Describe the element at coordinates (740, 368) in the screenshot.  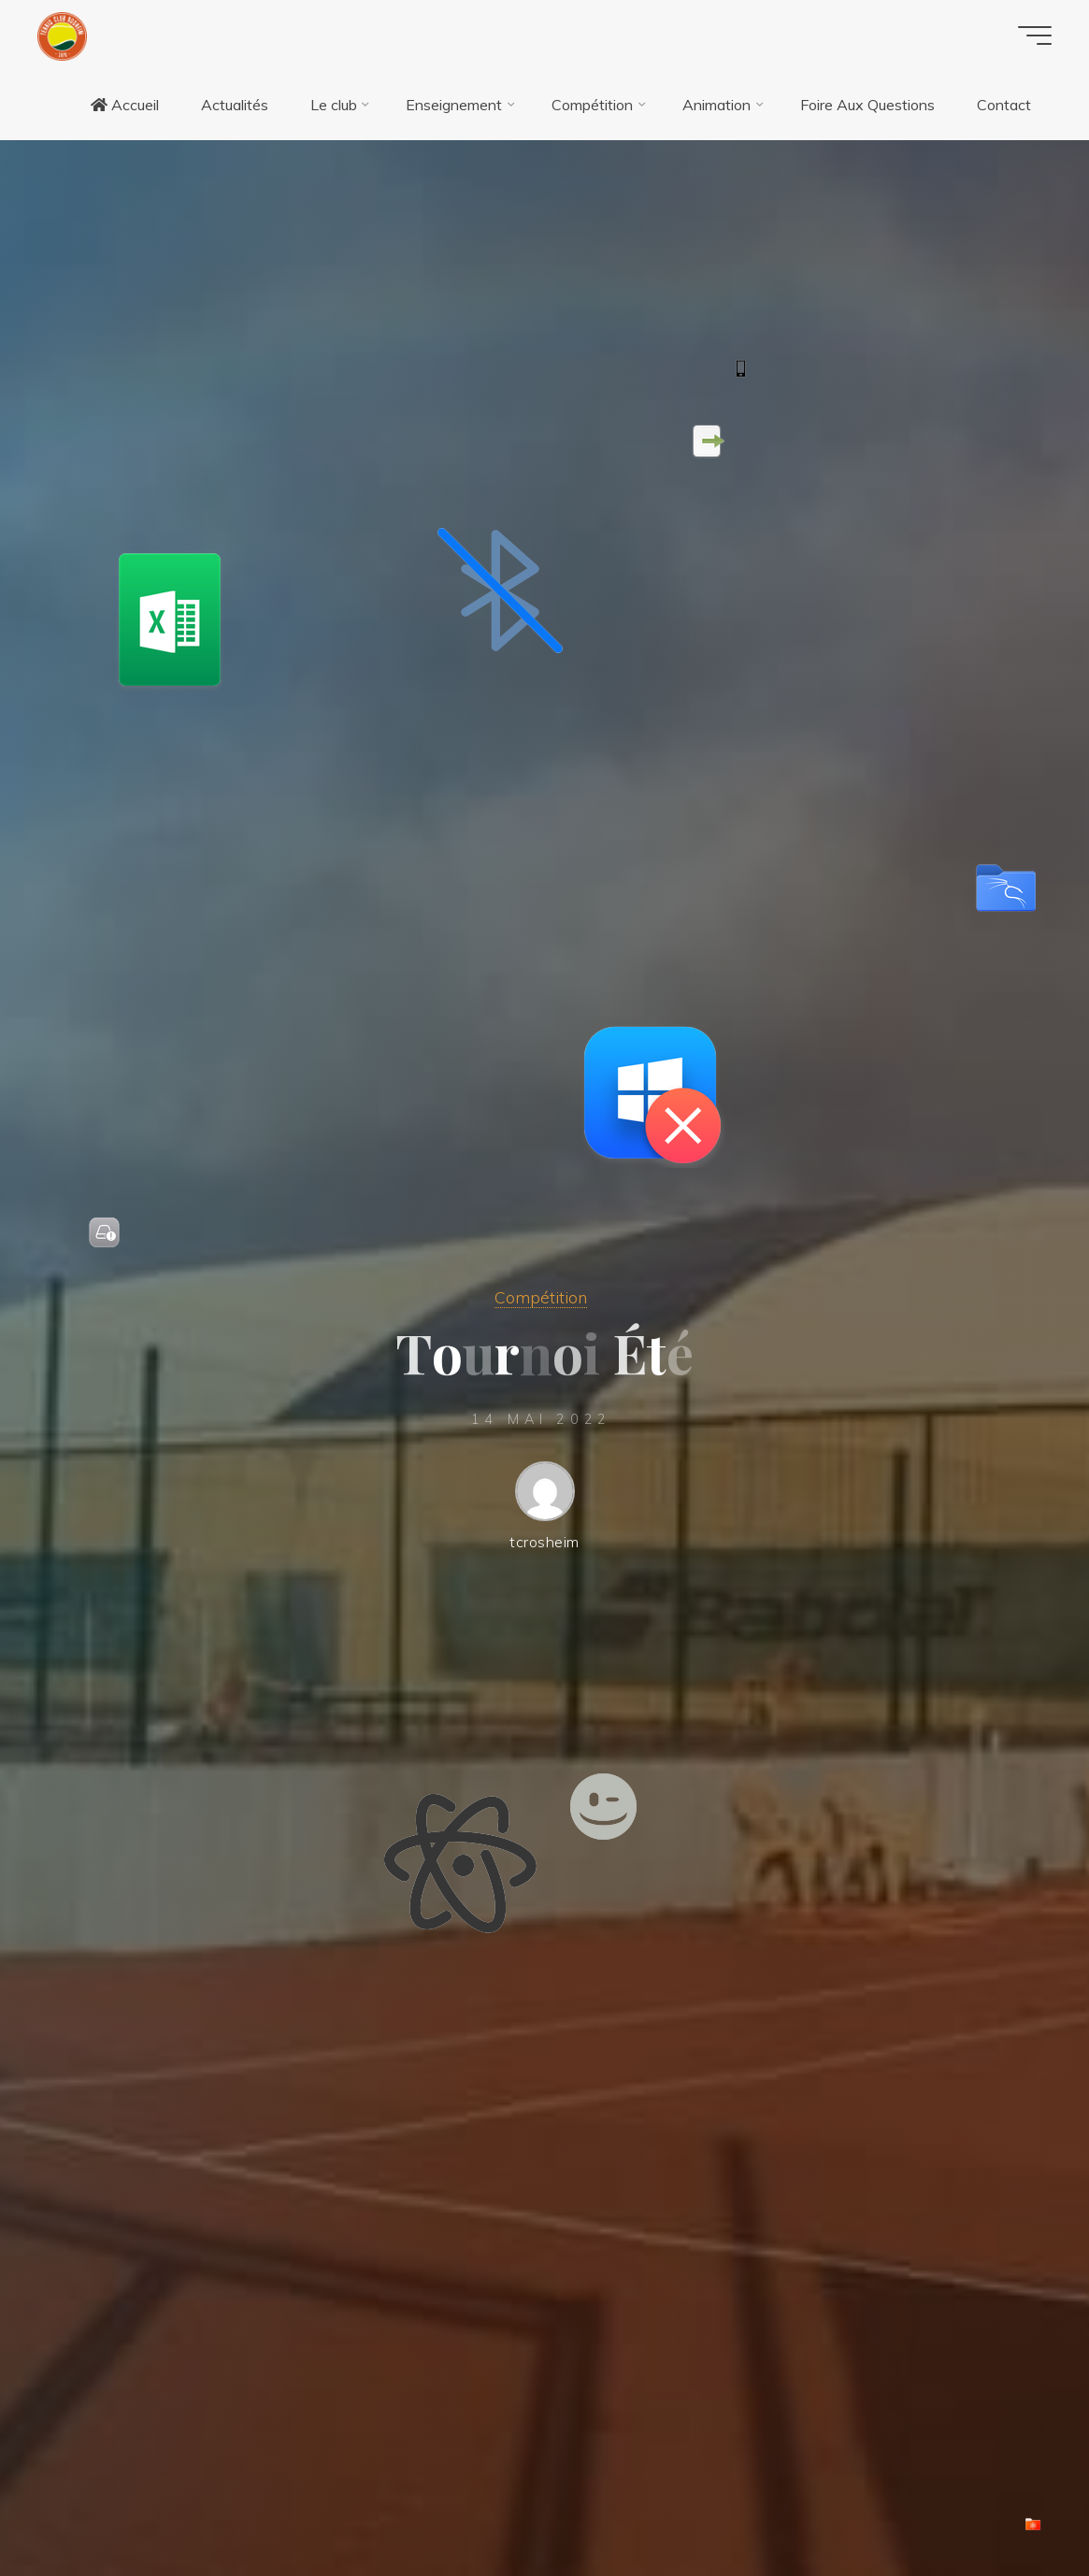
I see `iPod Nano device connected to your Mac` at that location.